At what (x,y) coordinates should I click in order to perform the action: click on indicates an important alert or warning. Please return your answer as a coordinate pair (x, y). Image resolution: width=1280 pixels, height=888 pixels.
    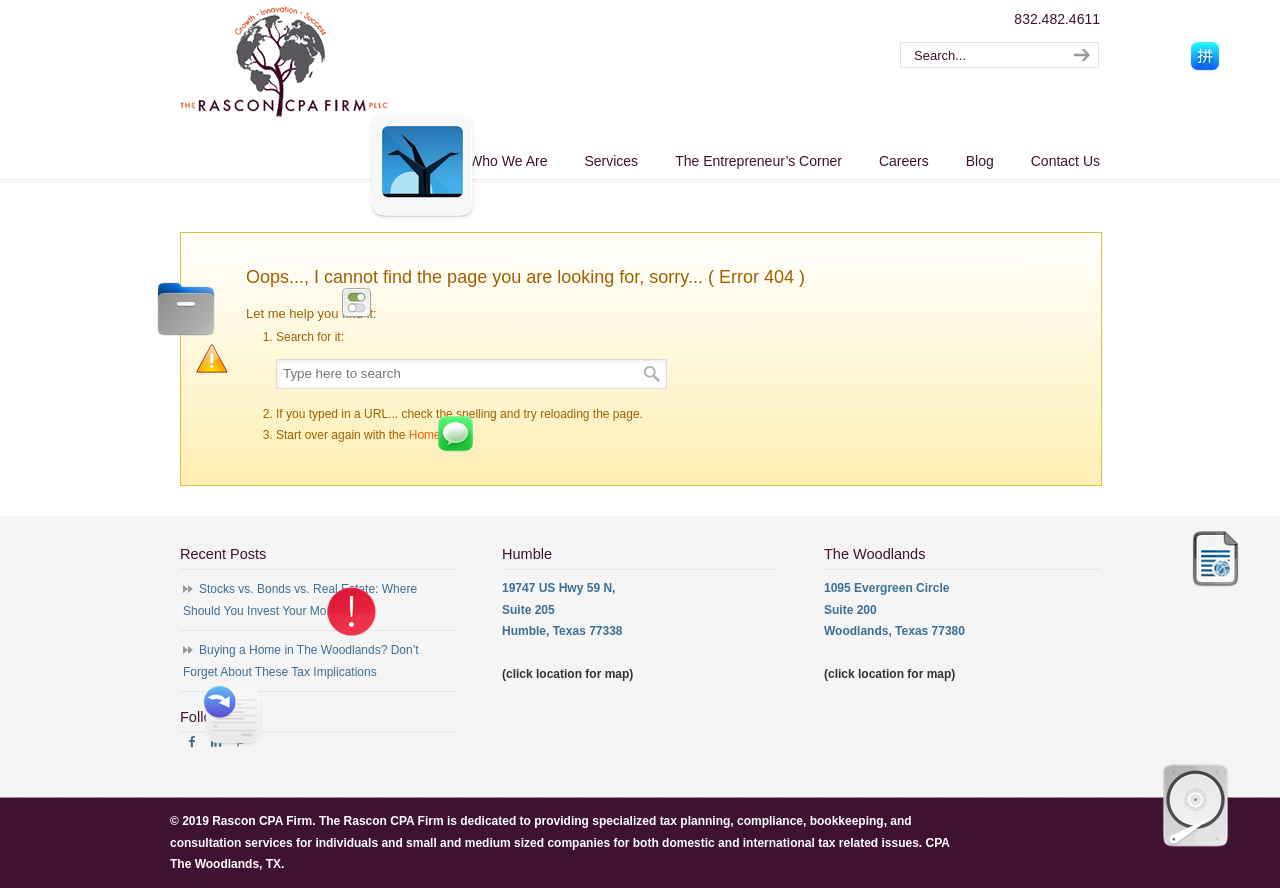
    Looking at the image, I should click on (351, 611).